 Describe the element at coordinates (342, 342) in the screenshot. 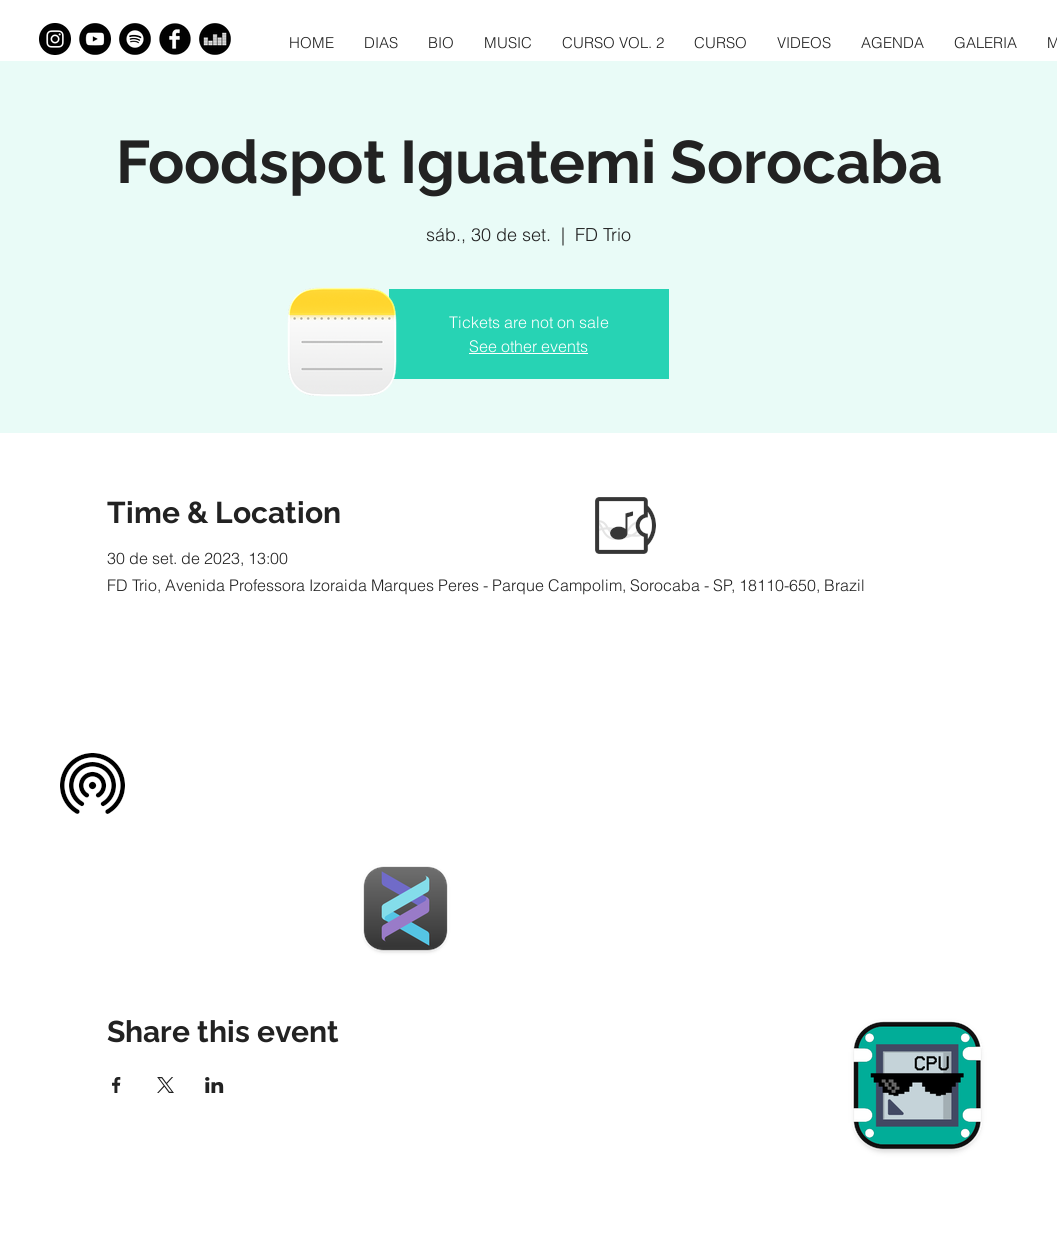

I see `open the notes app` at that location.